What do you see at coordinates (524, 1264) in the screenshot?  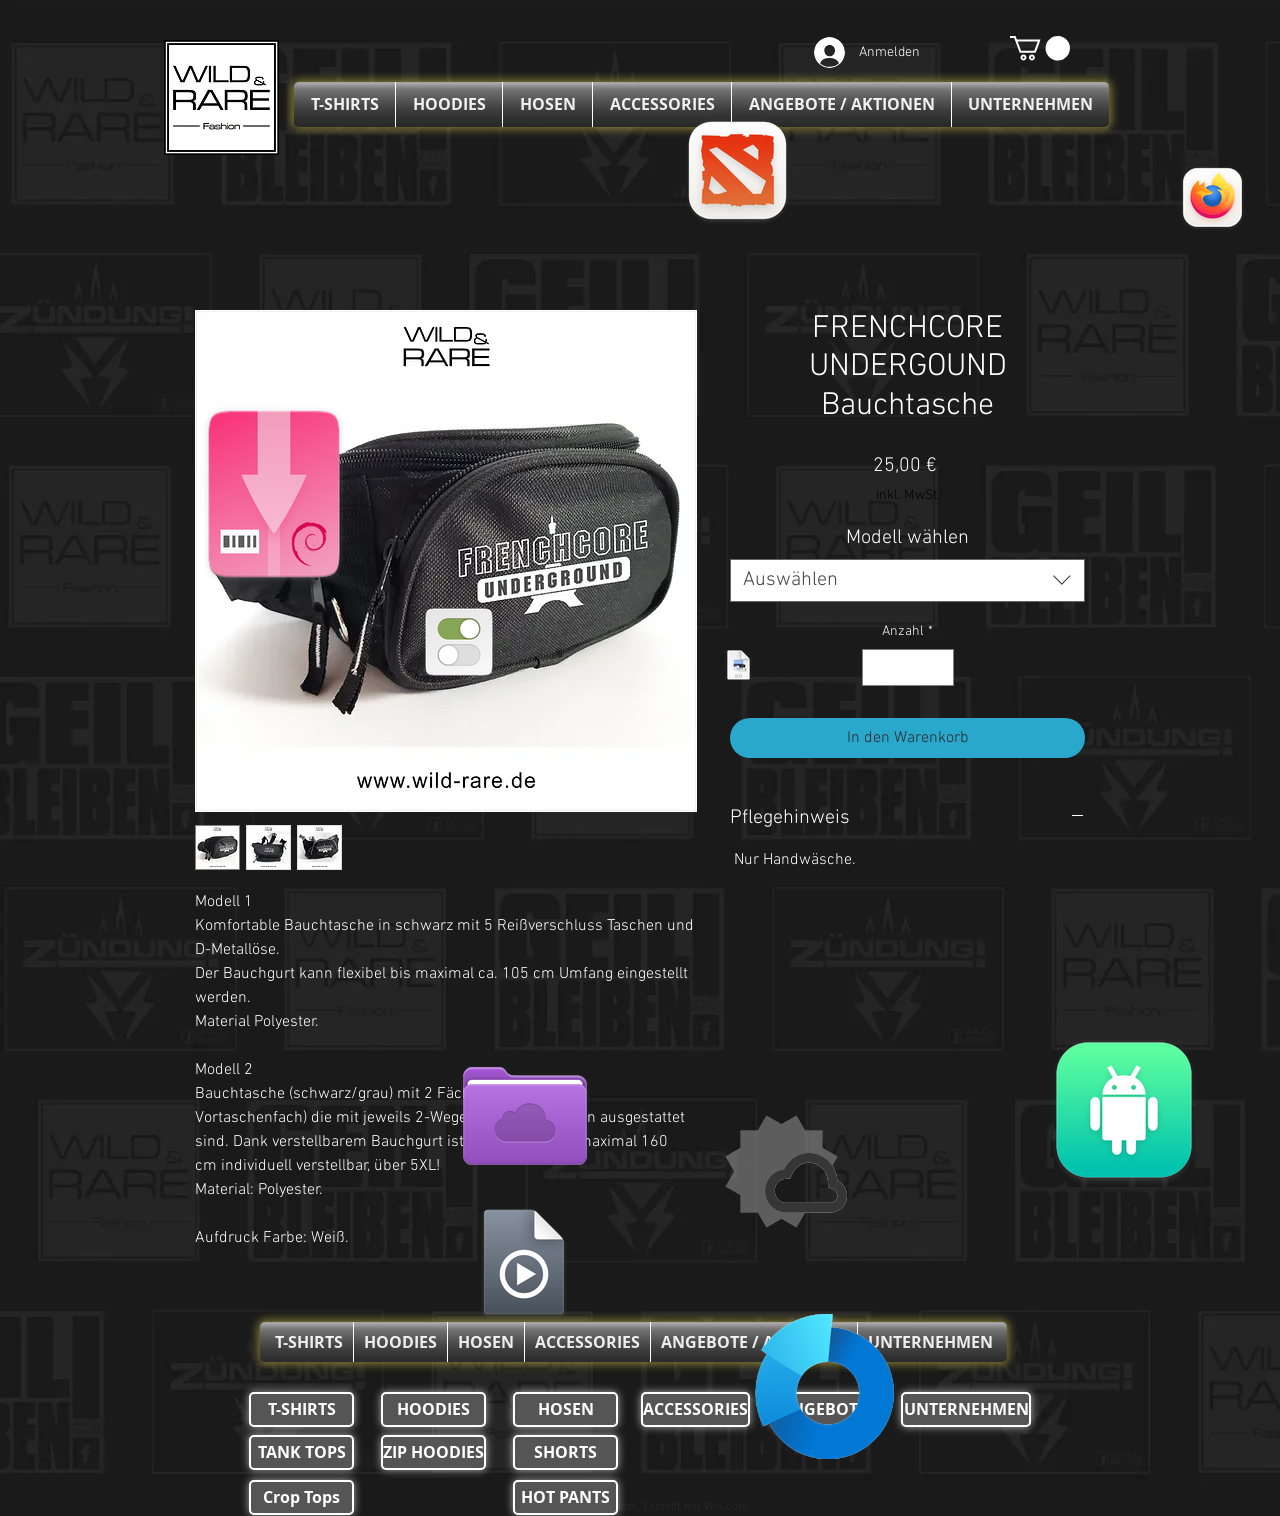 I see `a kdenlive title clip file` at bounding box center [524, 1264].